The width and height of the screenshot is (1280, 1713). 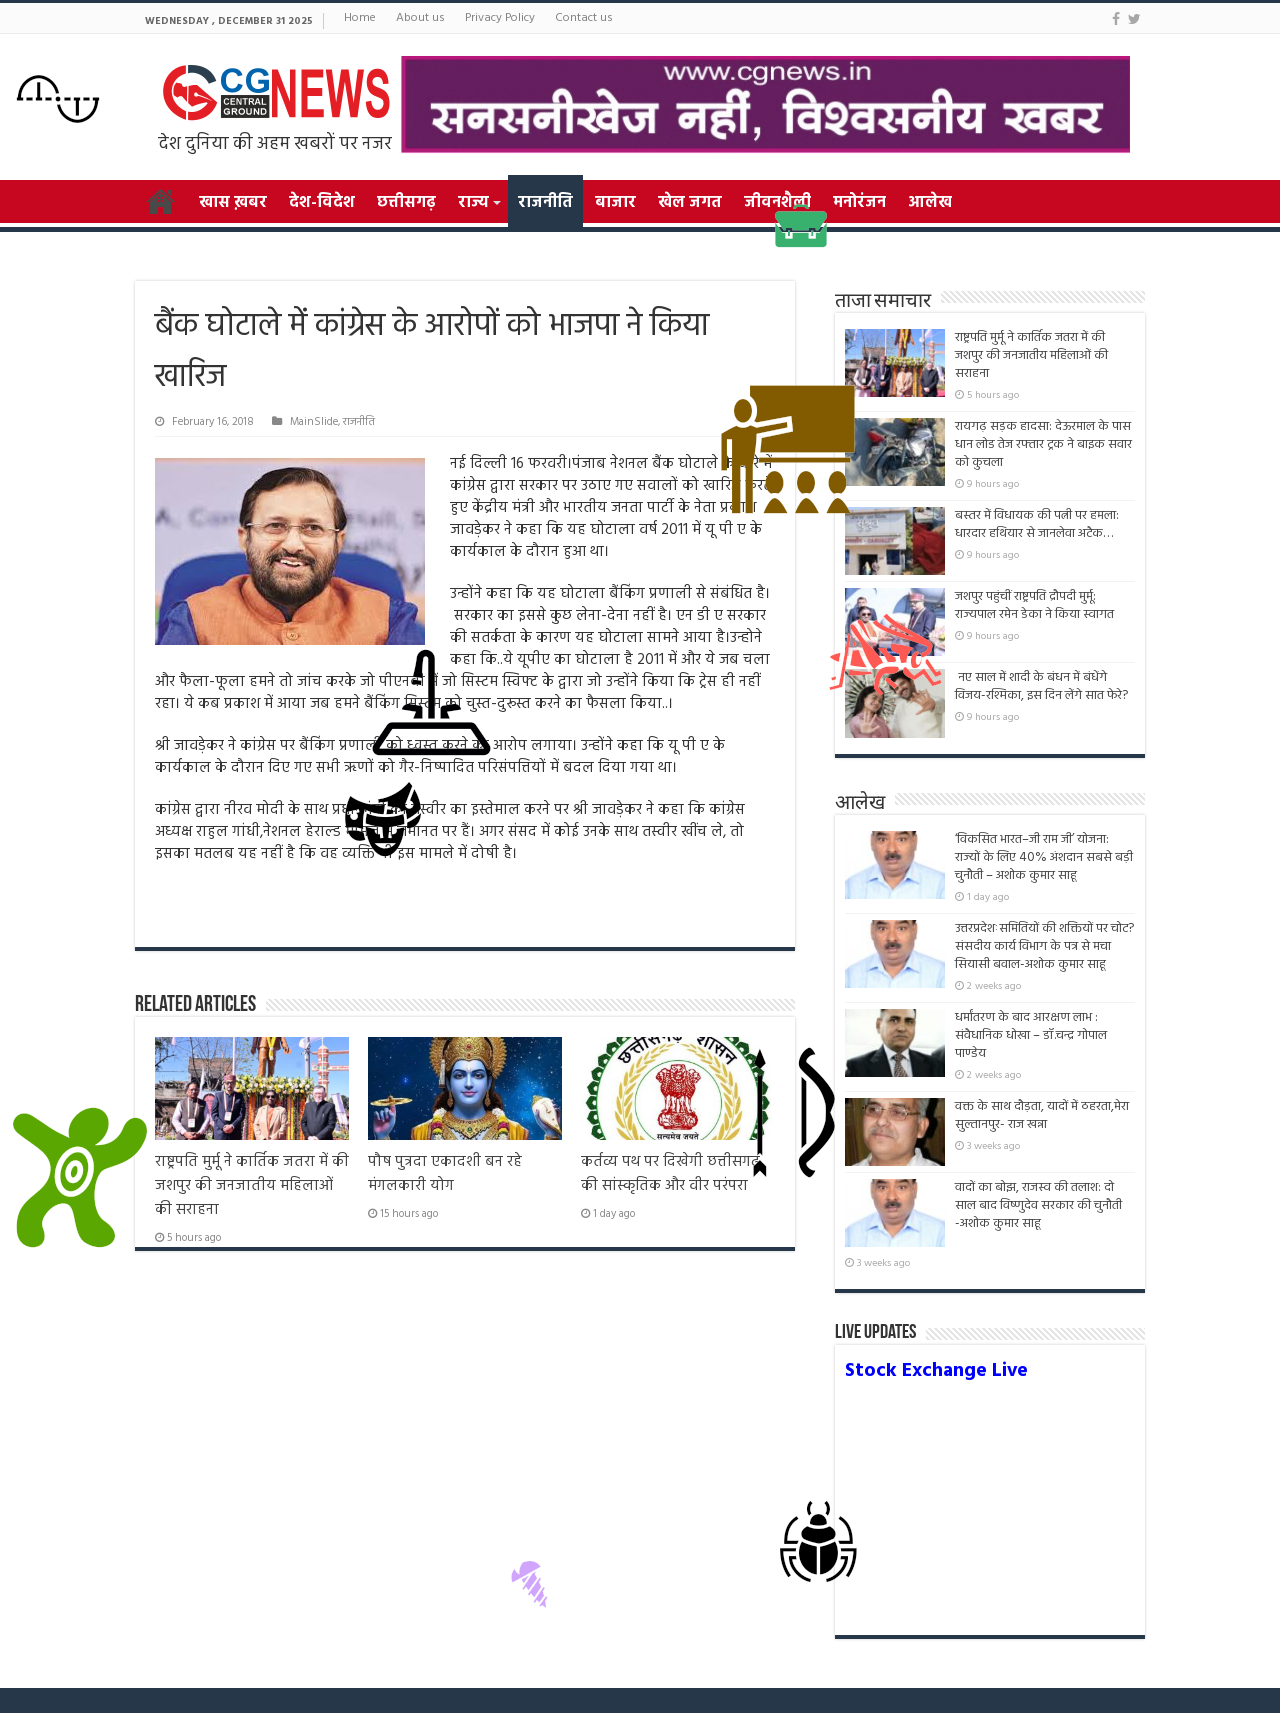 What do you see at coordinates (58, 99) in the screenshot?
I see `view diagram or flowchart` at bounding box center [58, 99].